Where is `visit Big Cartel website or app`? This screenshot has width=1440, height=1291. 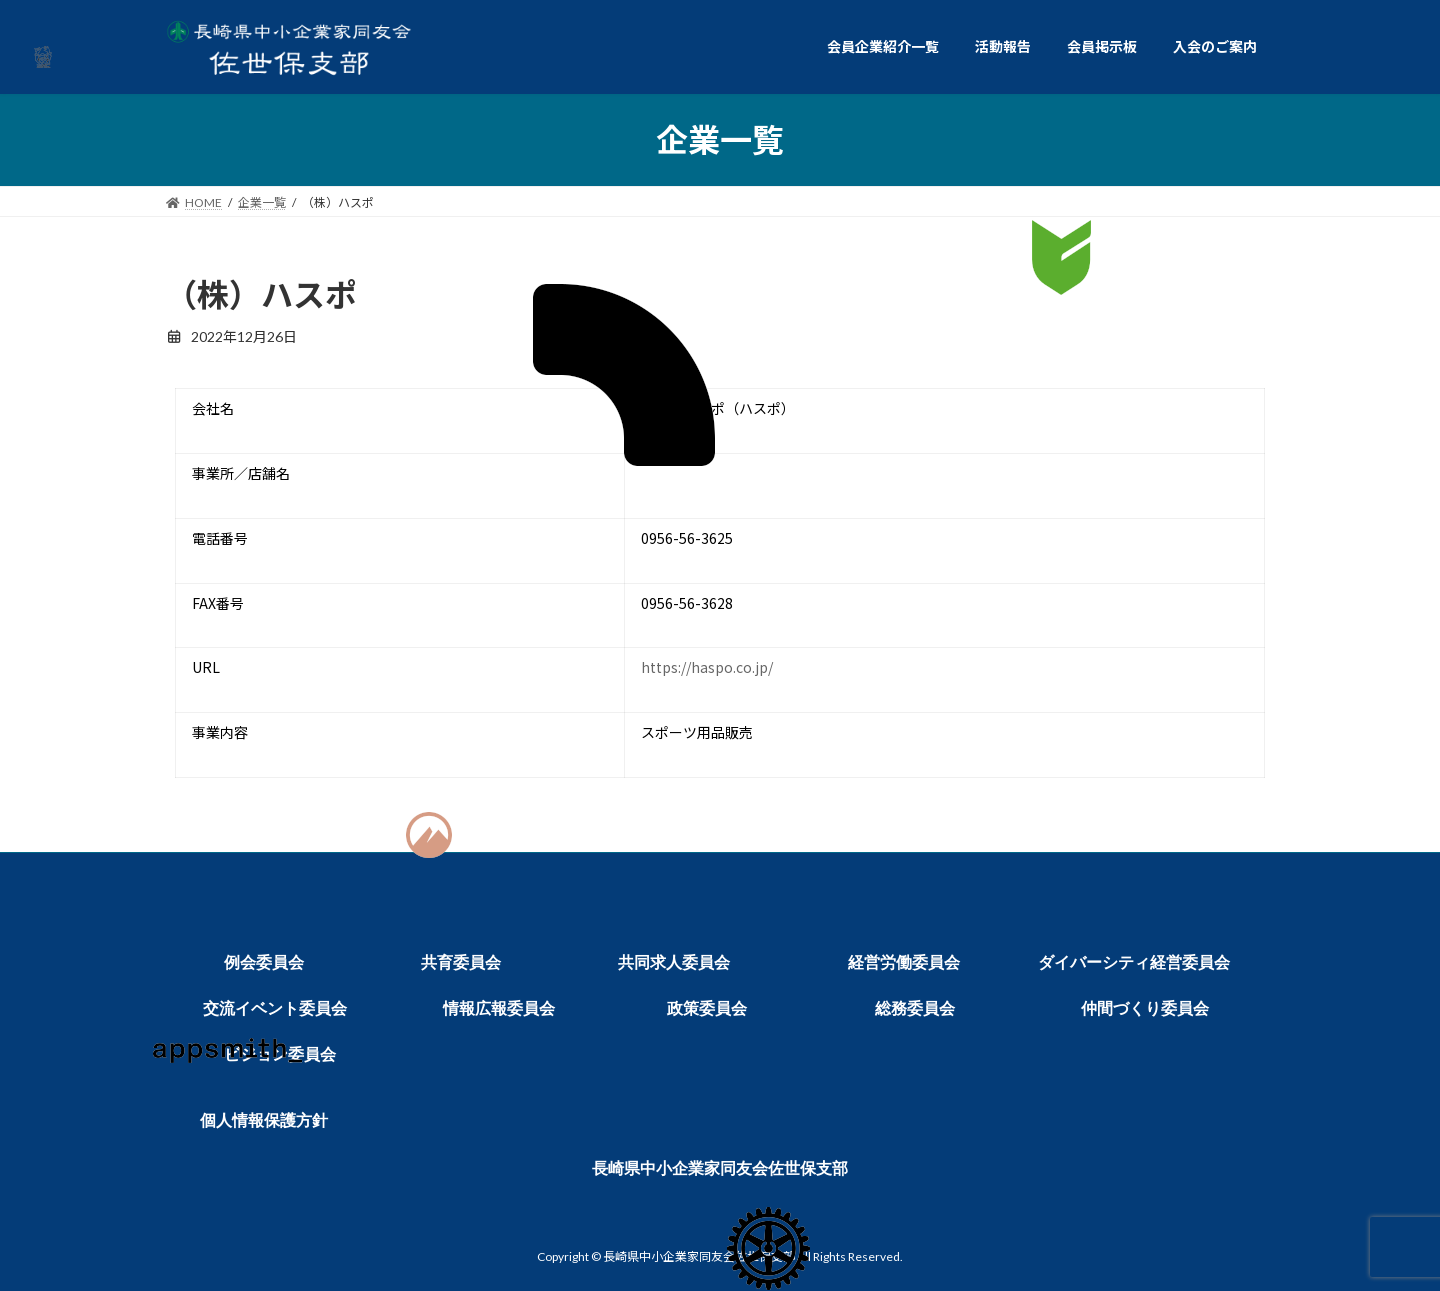 visit Big Cartel website or app is located at coordinates (1061, 257).